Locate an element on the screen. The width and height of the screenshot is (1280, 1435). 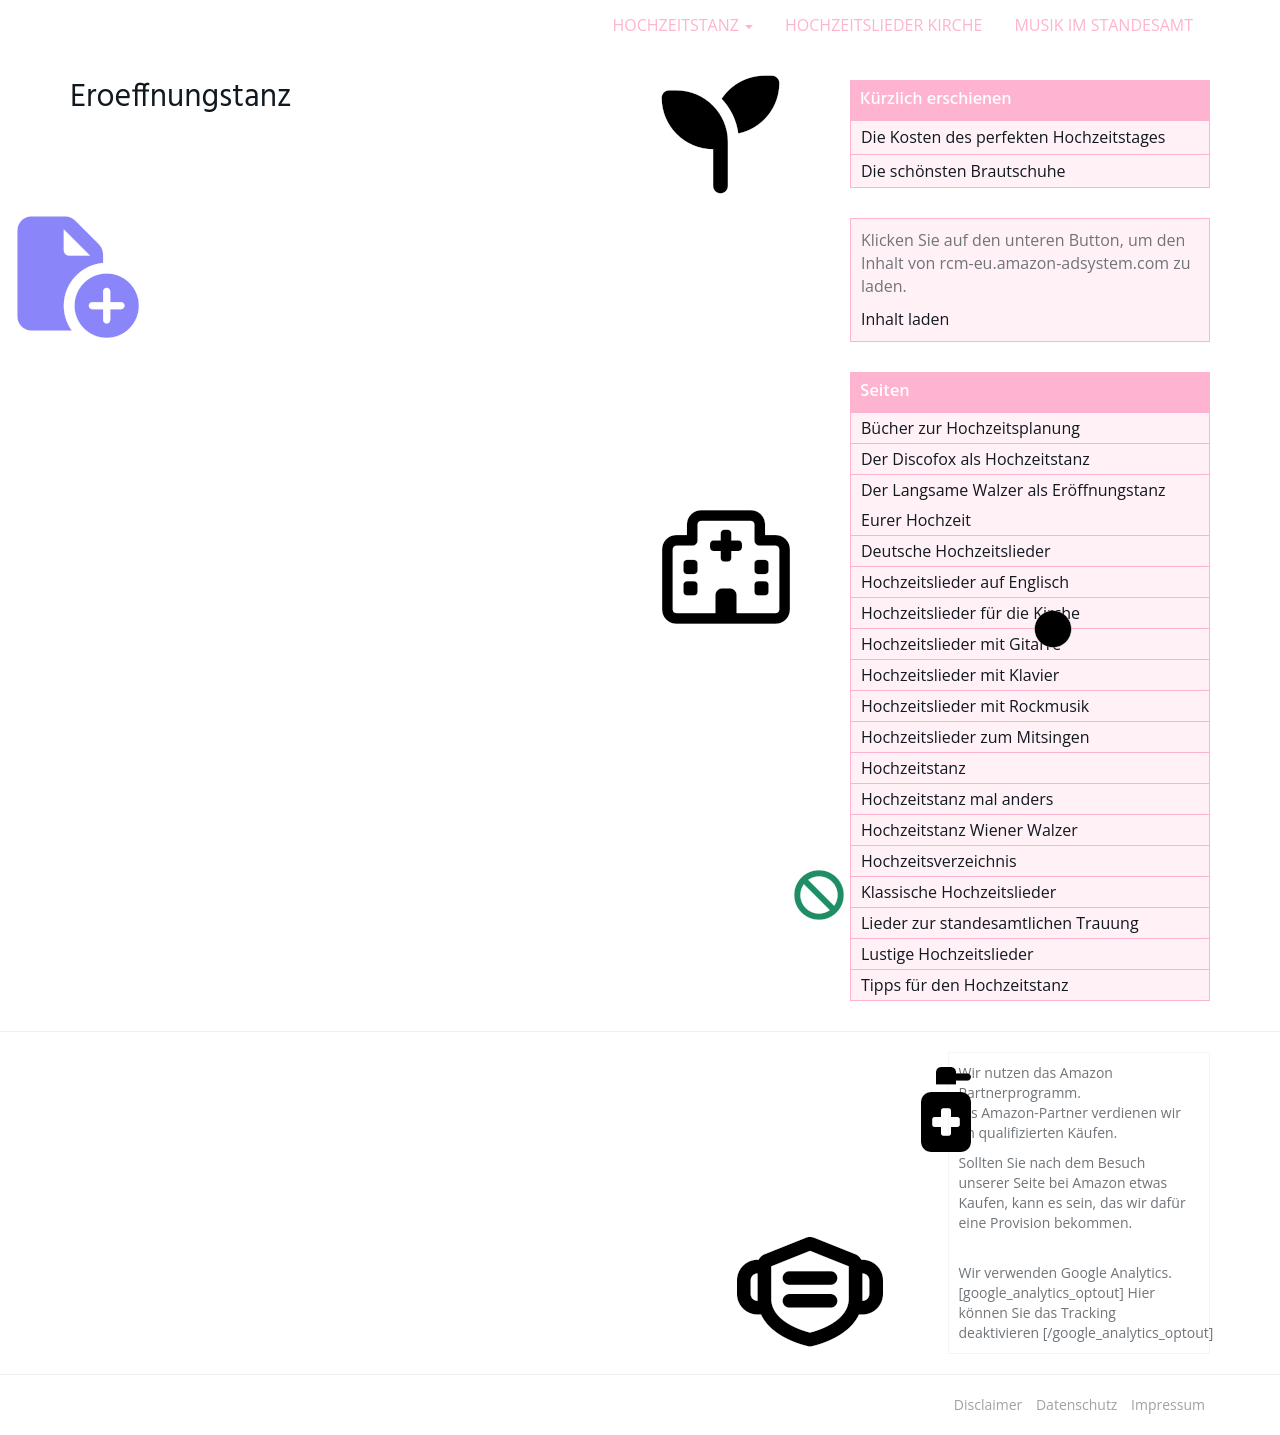
cancel or abort current action is located at coordinates (819, 895).